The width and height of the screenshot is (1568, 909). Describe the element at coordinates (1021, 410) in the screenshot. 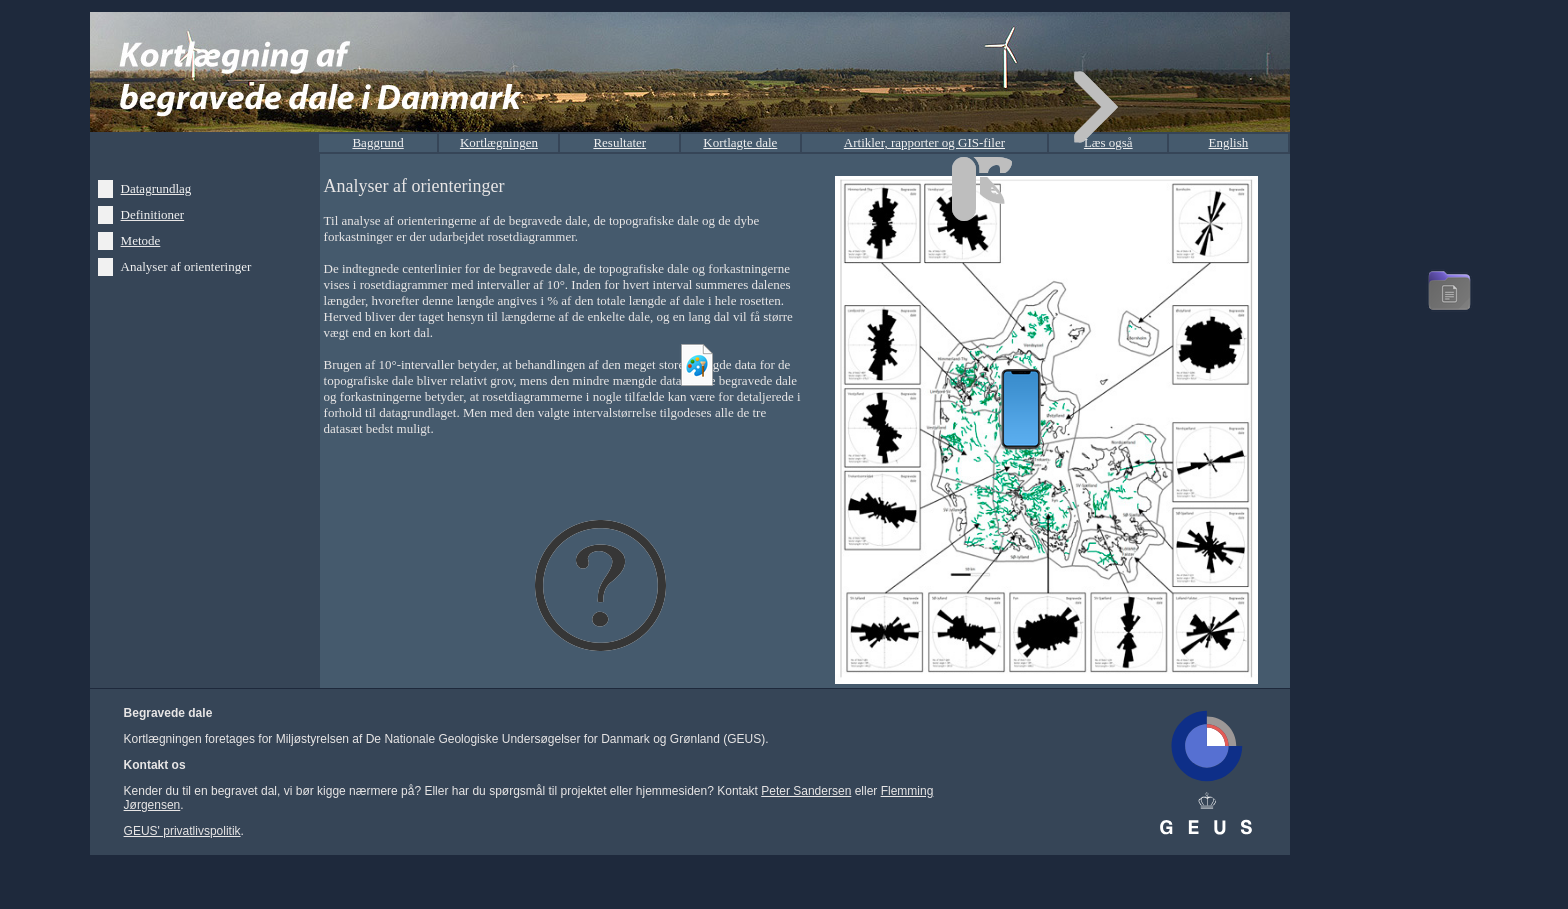

I see `manage connected iPhone device` at that location.